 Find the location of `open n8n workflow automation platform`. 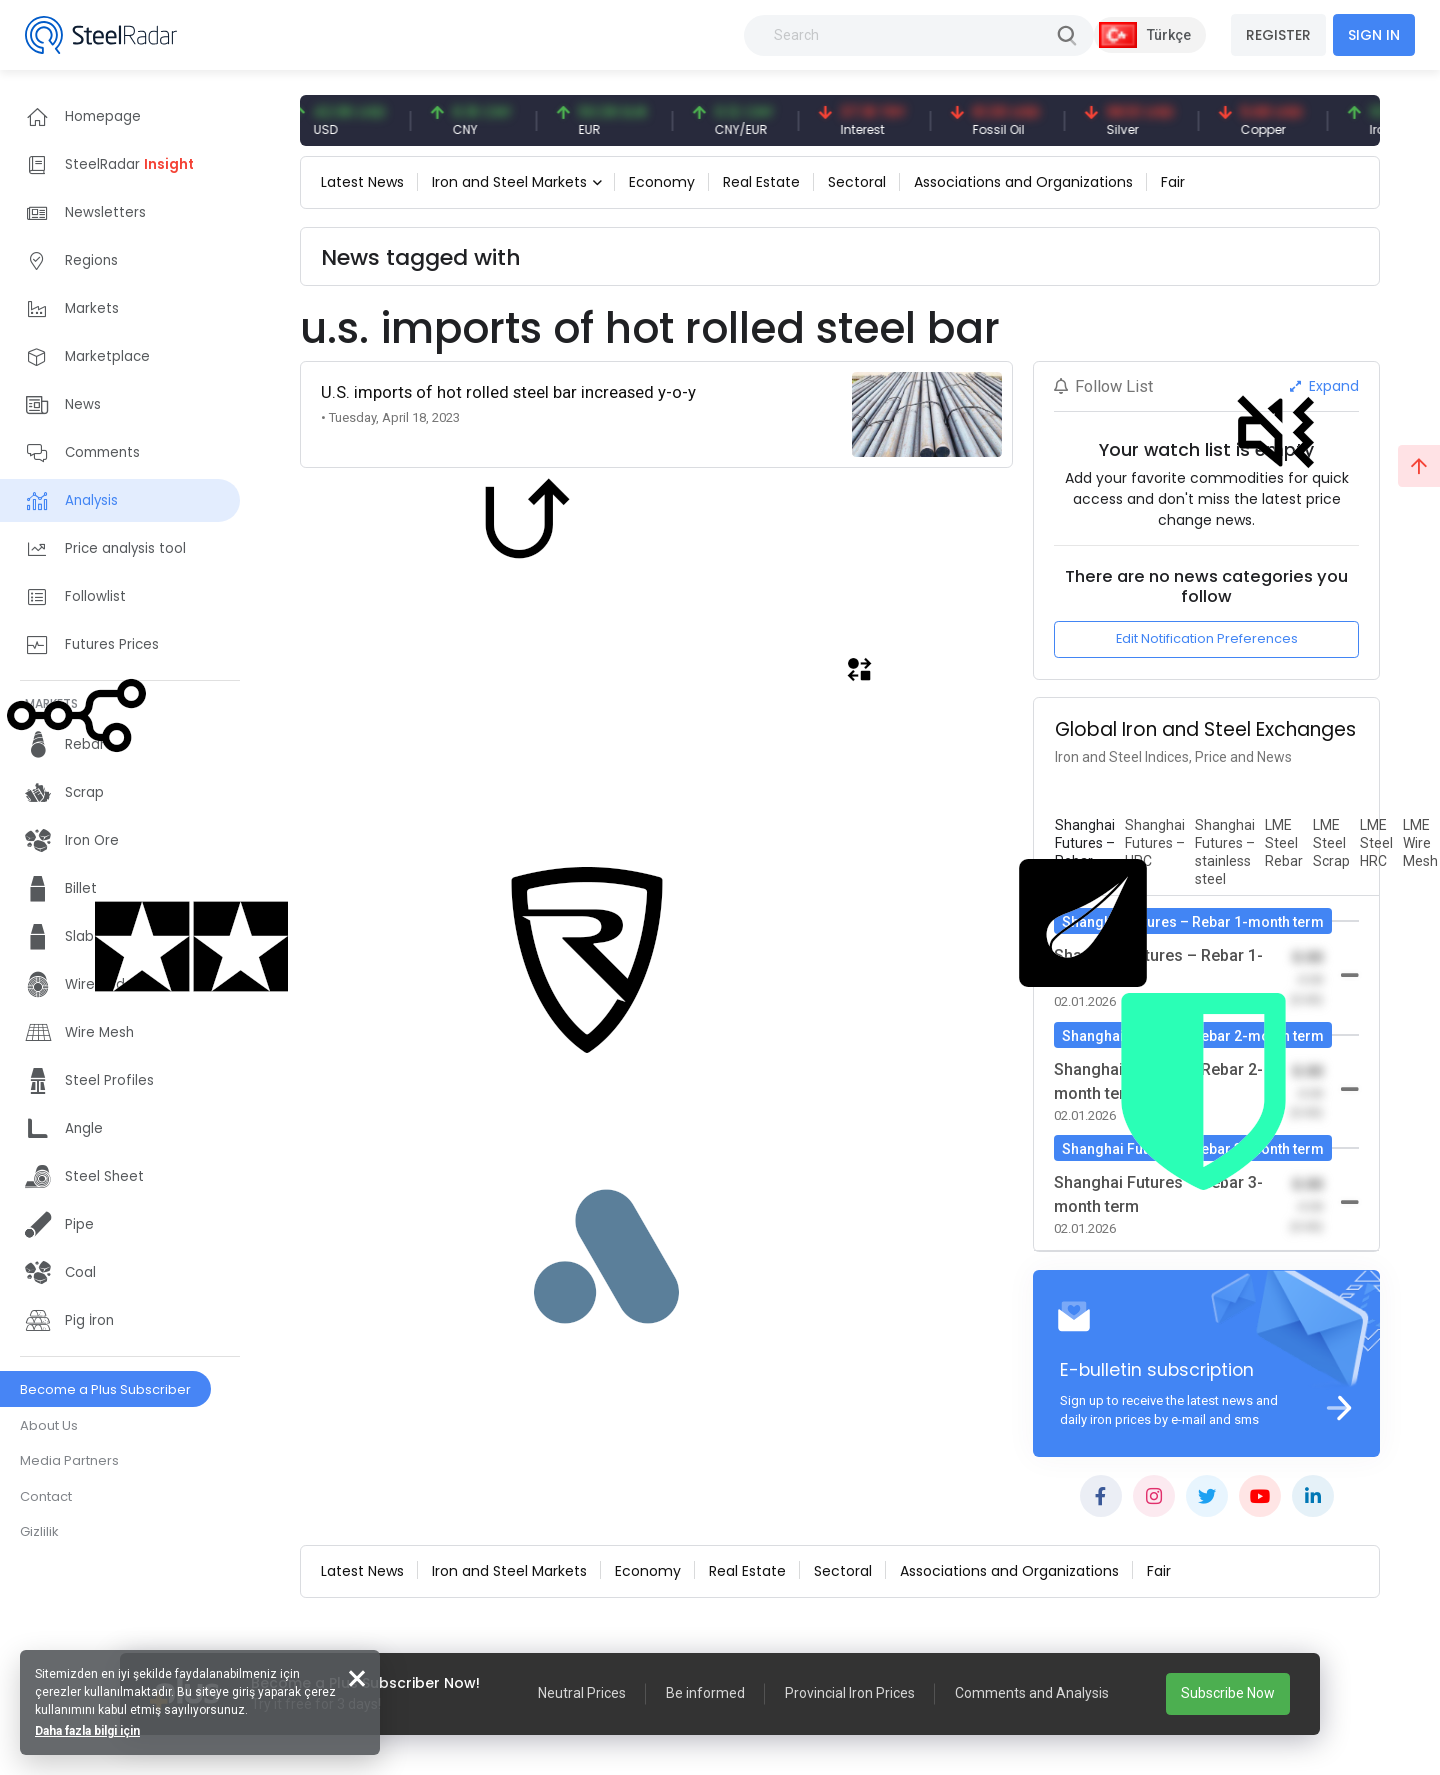

open n8n workflow automation platform is located at coordinates (76, 715).